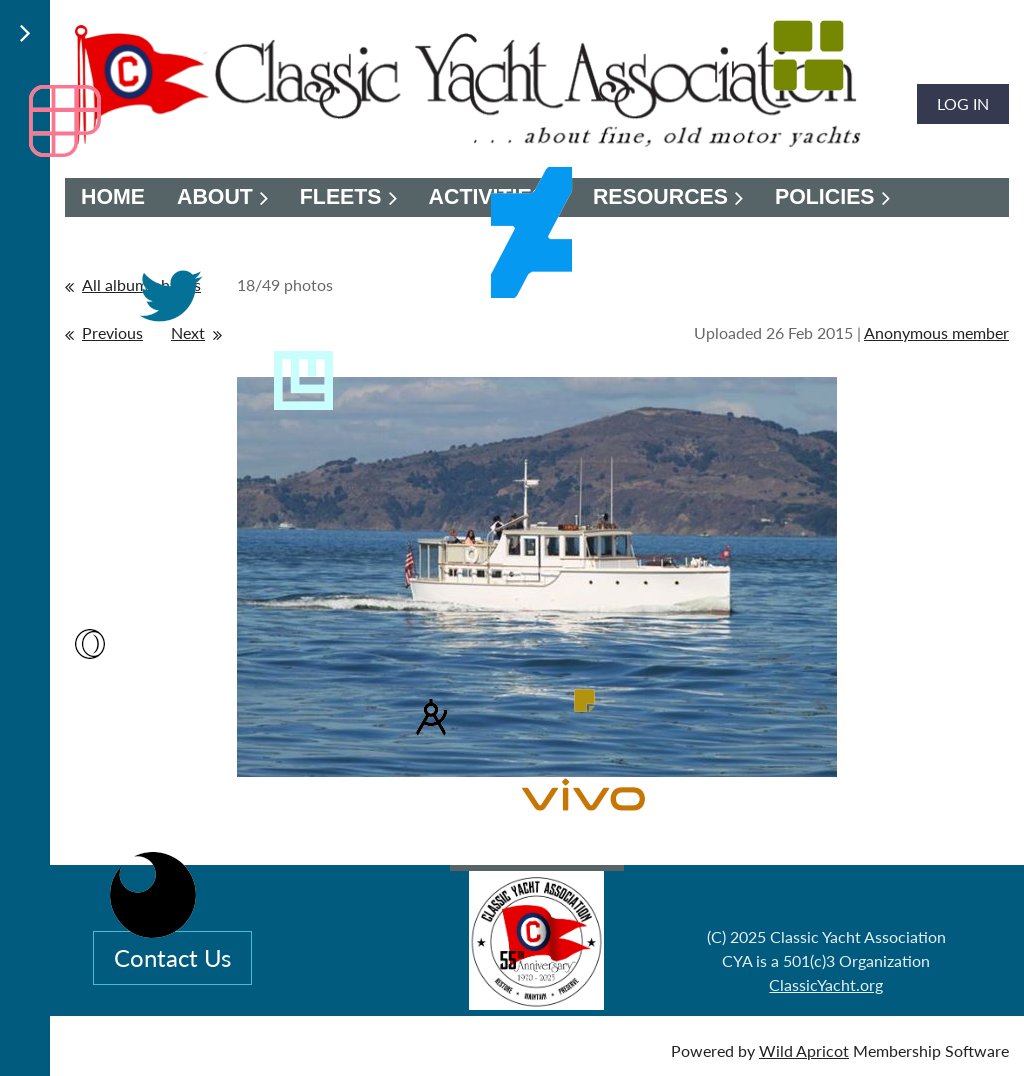 This screenshot has height=1076, width=1024. What do you see at coordinates (90, 644) in the screenshot?
I see `open Opera GX browser` at bounding box center [90, 644].